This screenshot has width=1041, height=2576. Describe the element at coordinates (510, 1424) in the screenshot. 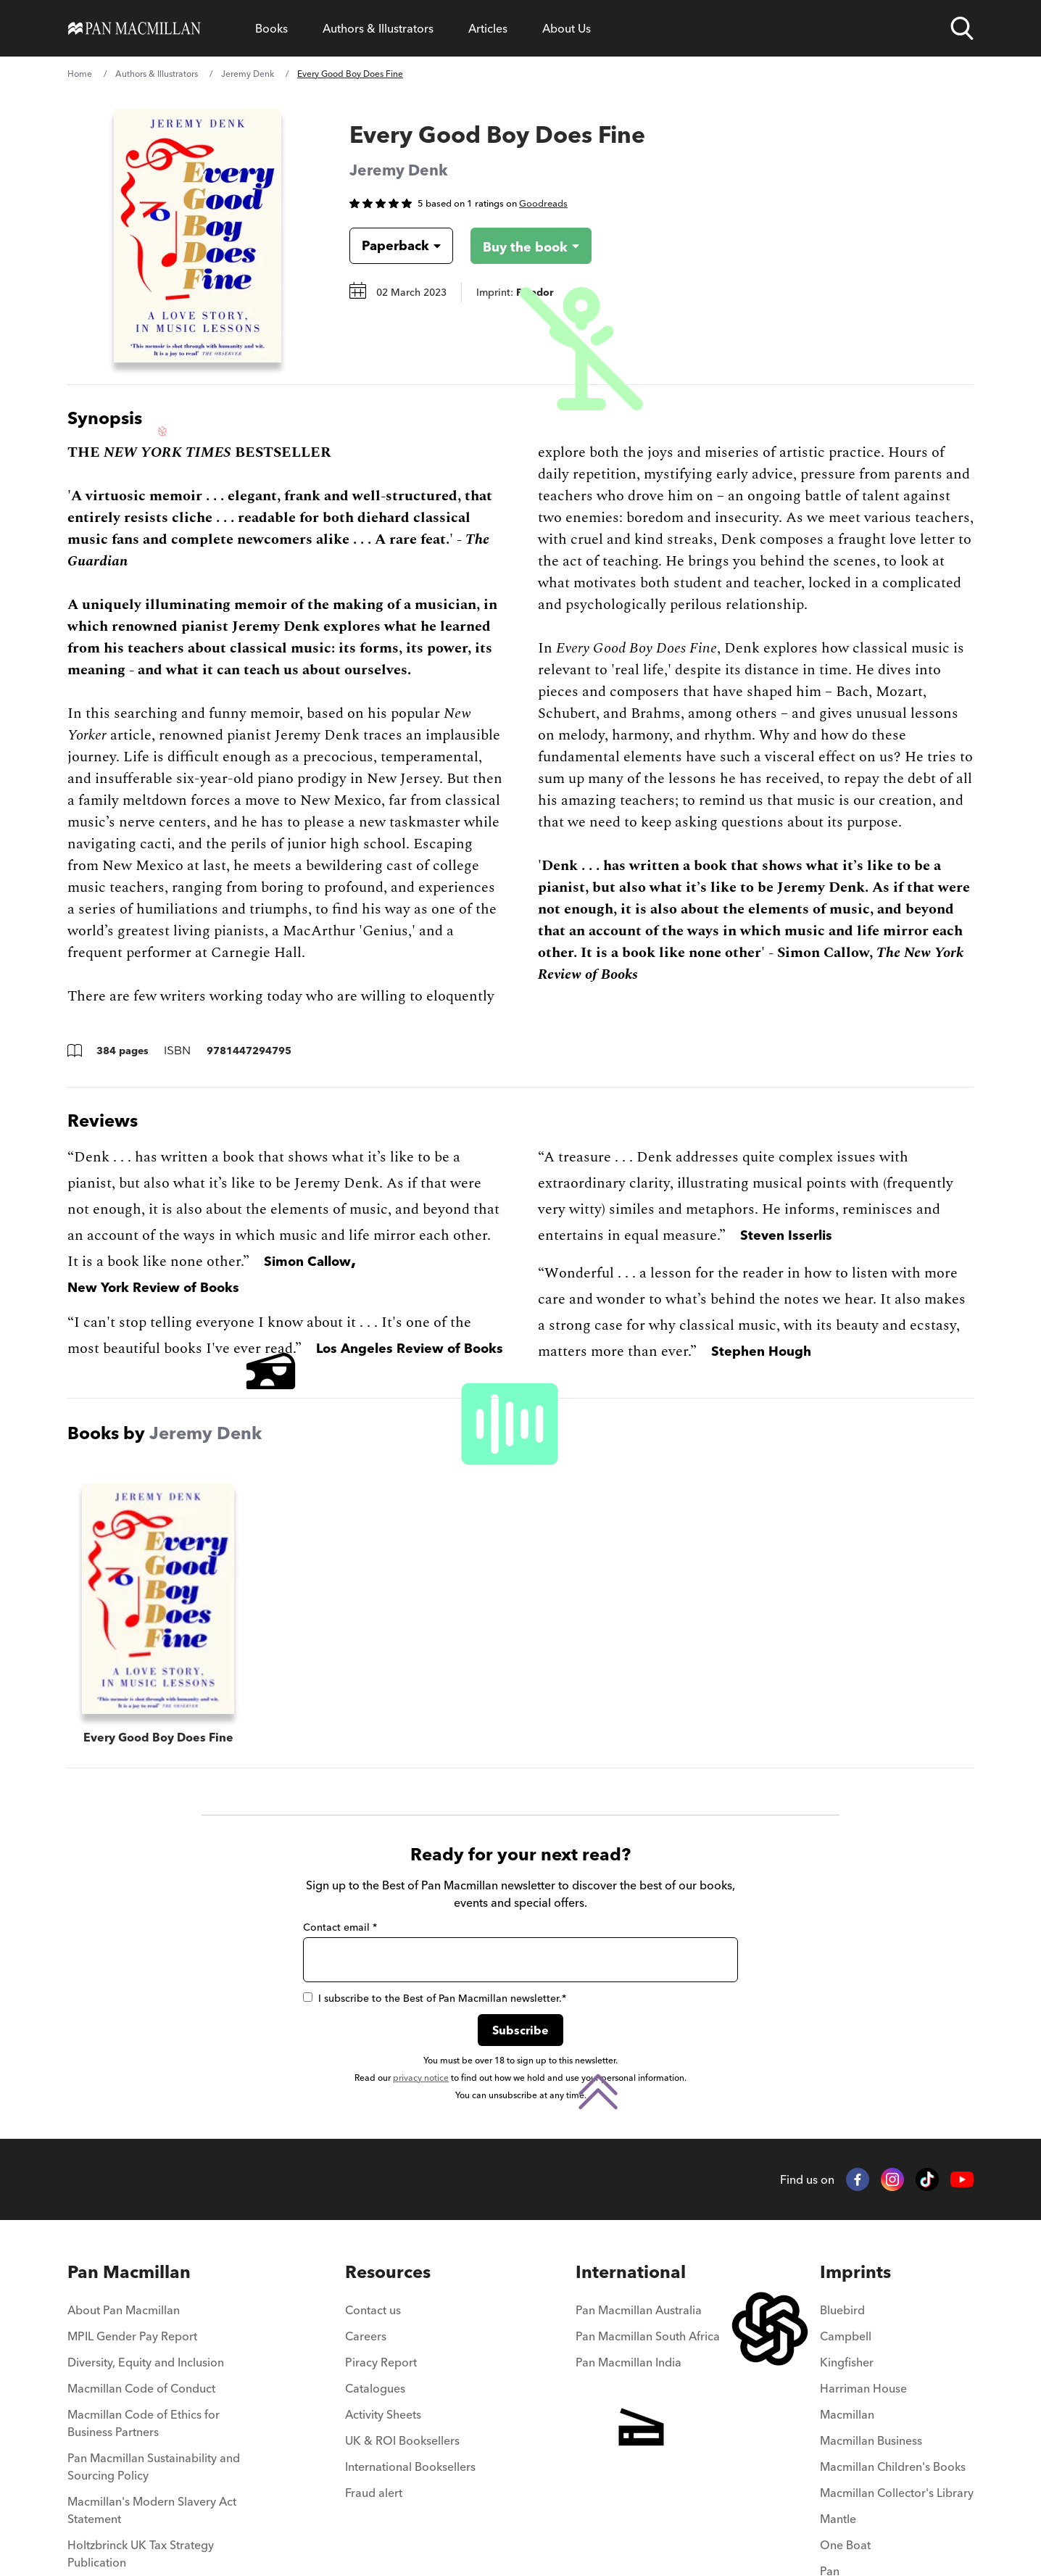

I see `access audio or sound settings` at that location.